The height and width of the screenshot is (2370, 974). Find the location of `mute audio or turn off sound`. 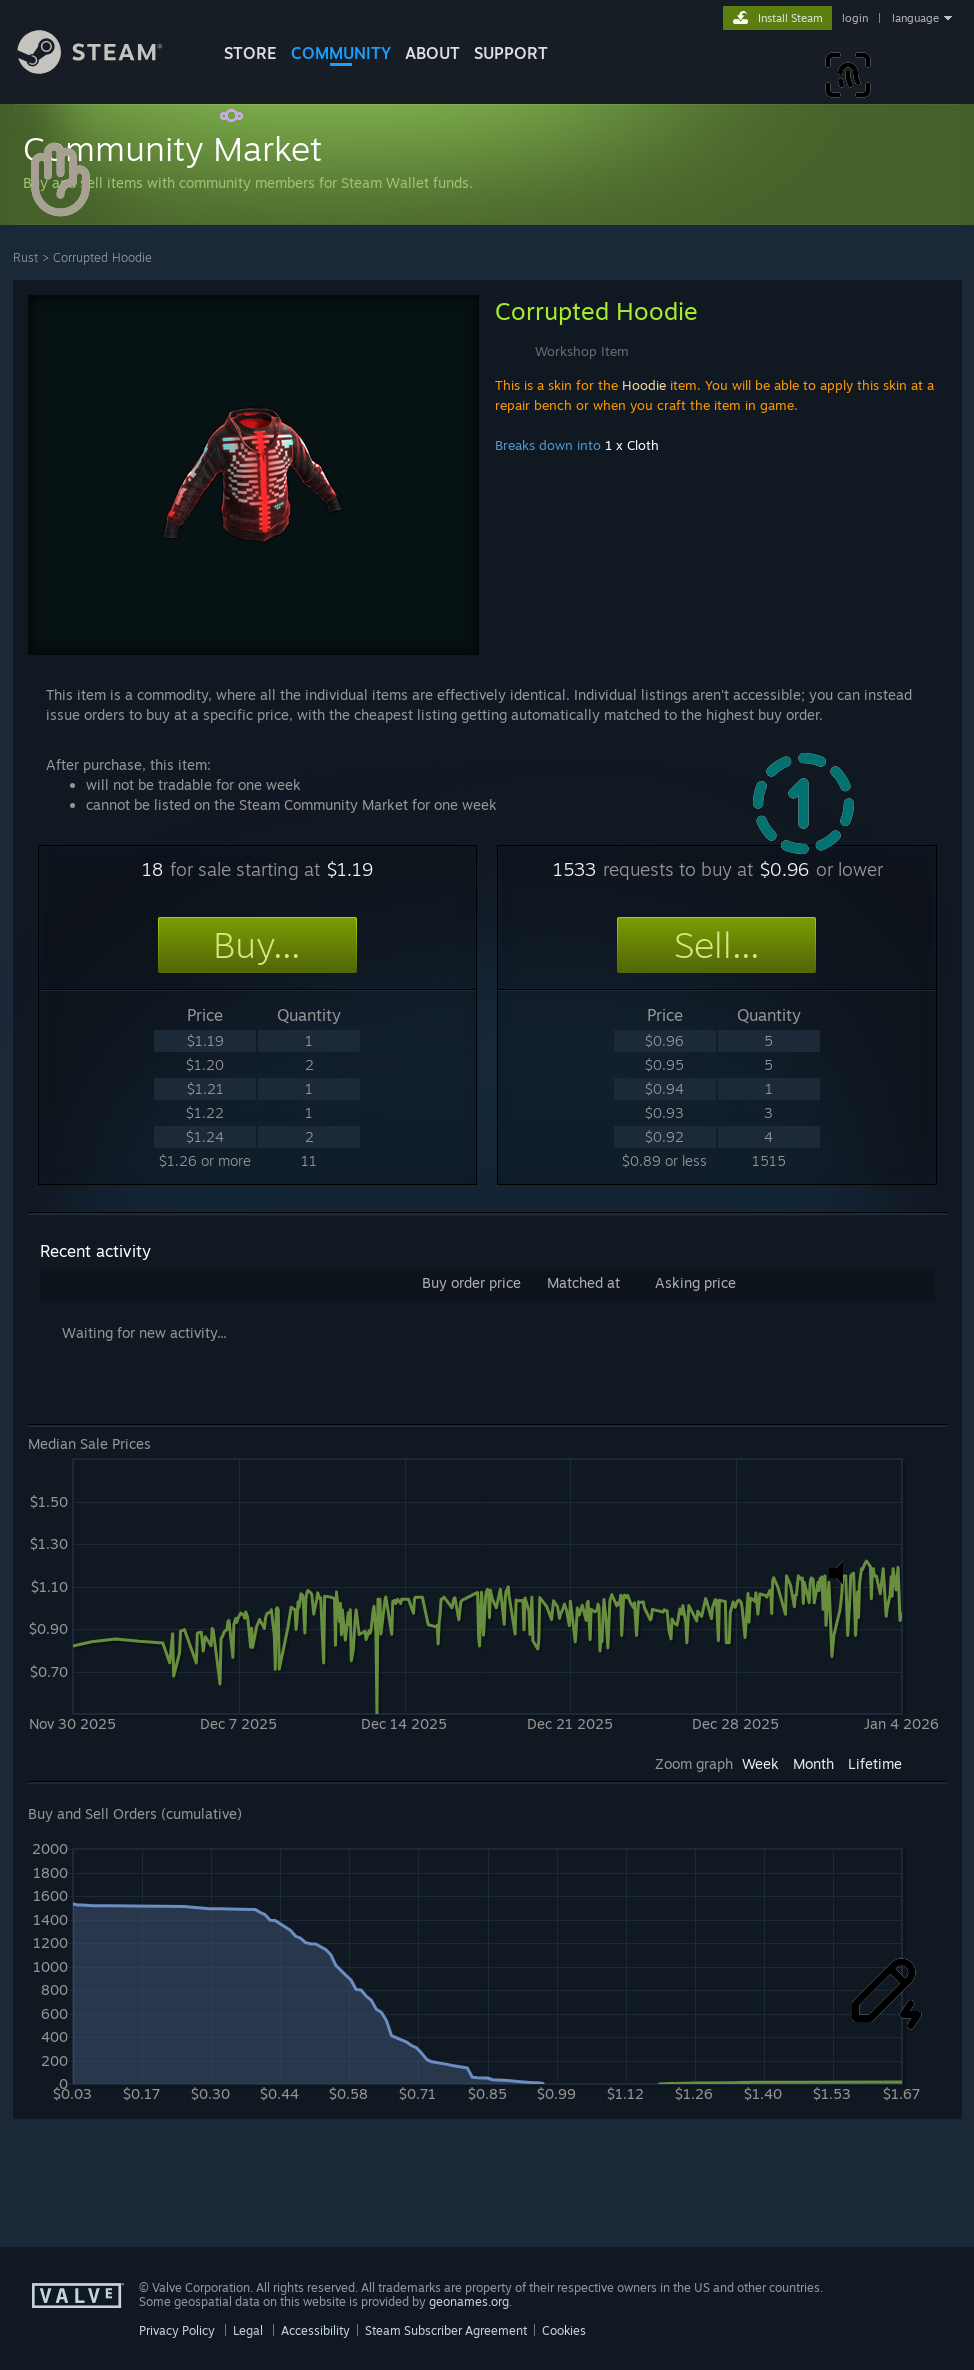

mute audio or turn off sound is located at coordinates (837, 1573).